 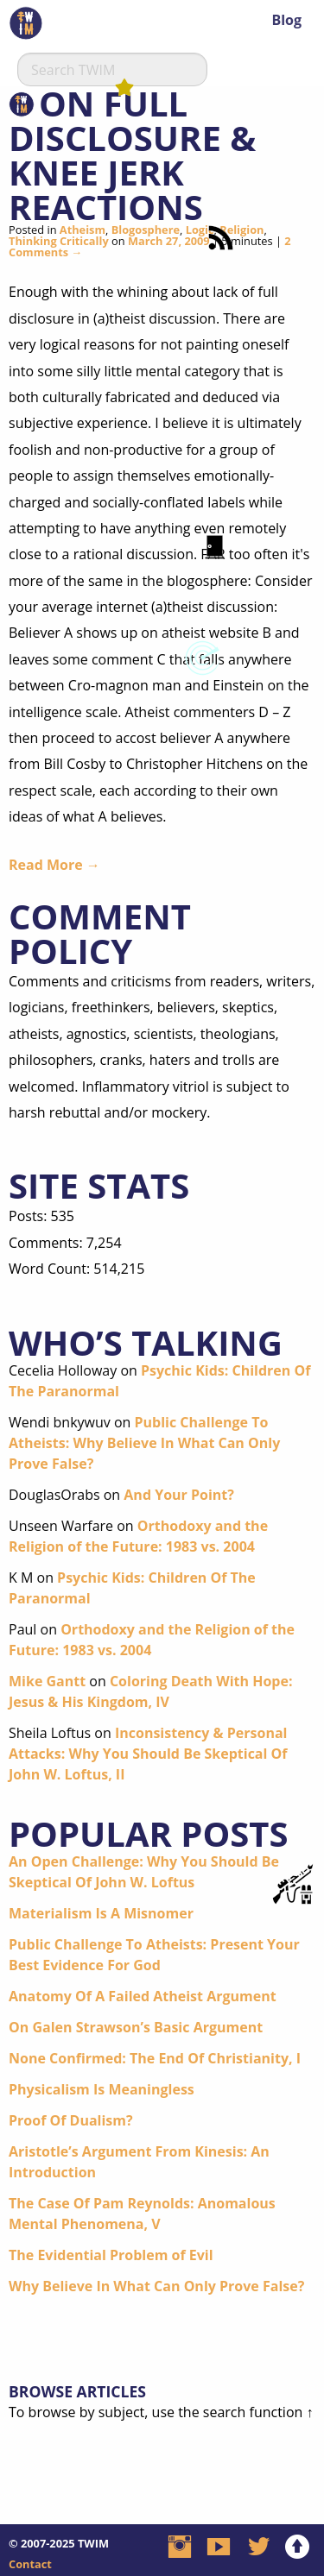 I want to click on exit the current screen or application, so click(x=214, y=546).